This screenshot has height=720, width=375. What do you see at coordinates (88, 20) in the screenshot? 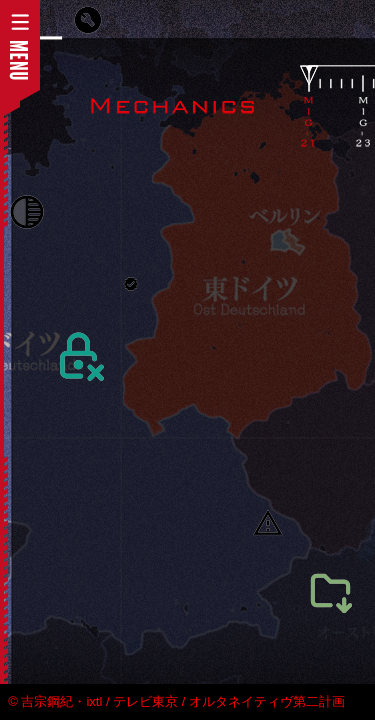
I see `access settings or configuration options` at bounding box center [88, 20].